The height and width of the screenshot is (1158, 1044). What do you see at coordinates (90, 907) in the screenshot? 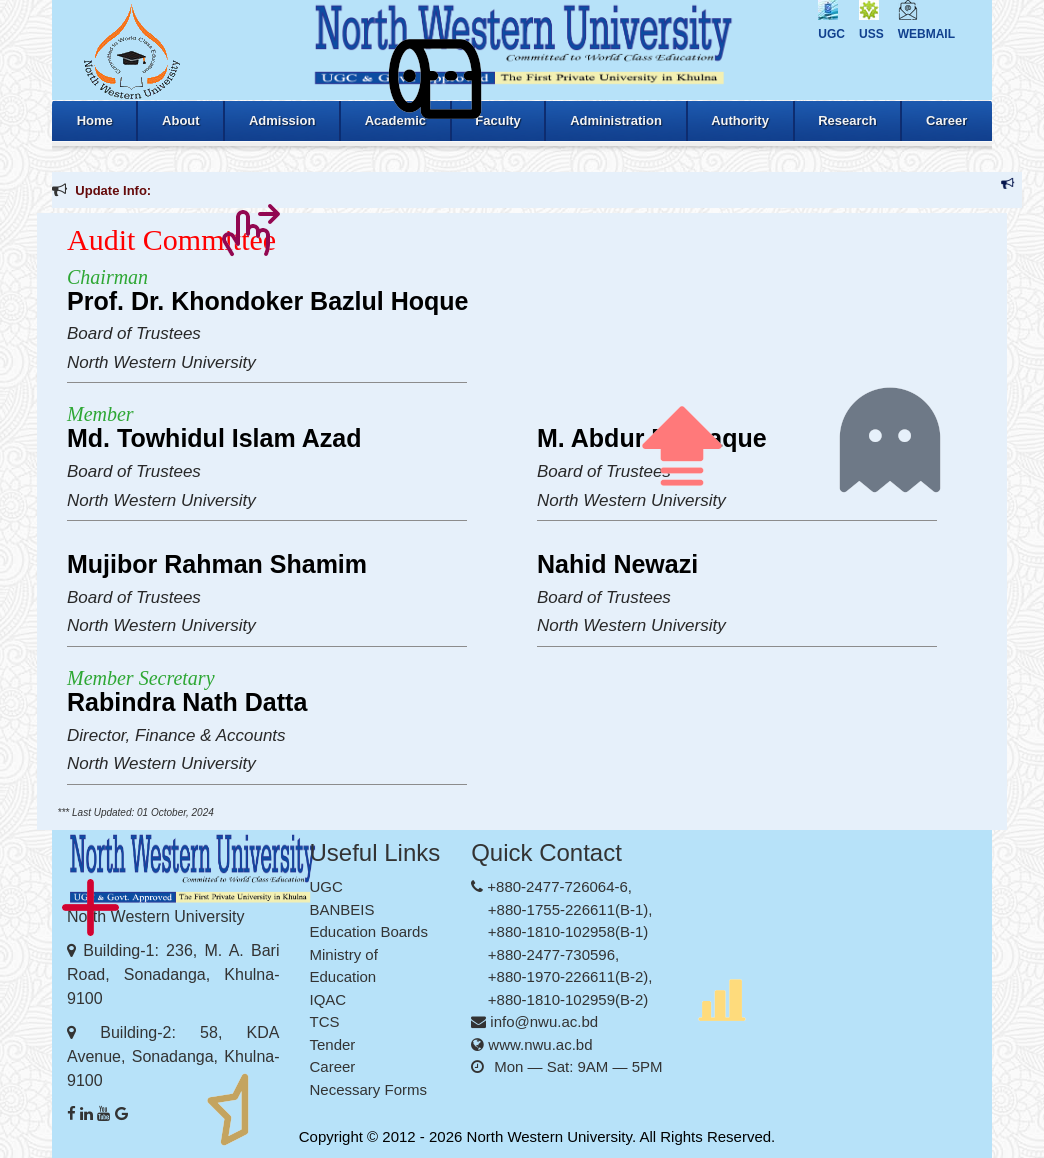
I see `add a new item` at bounding box center [90, 907].